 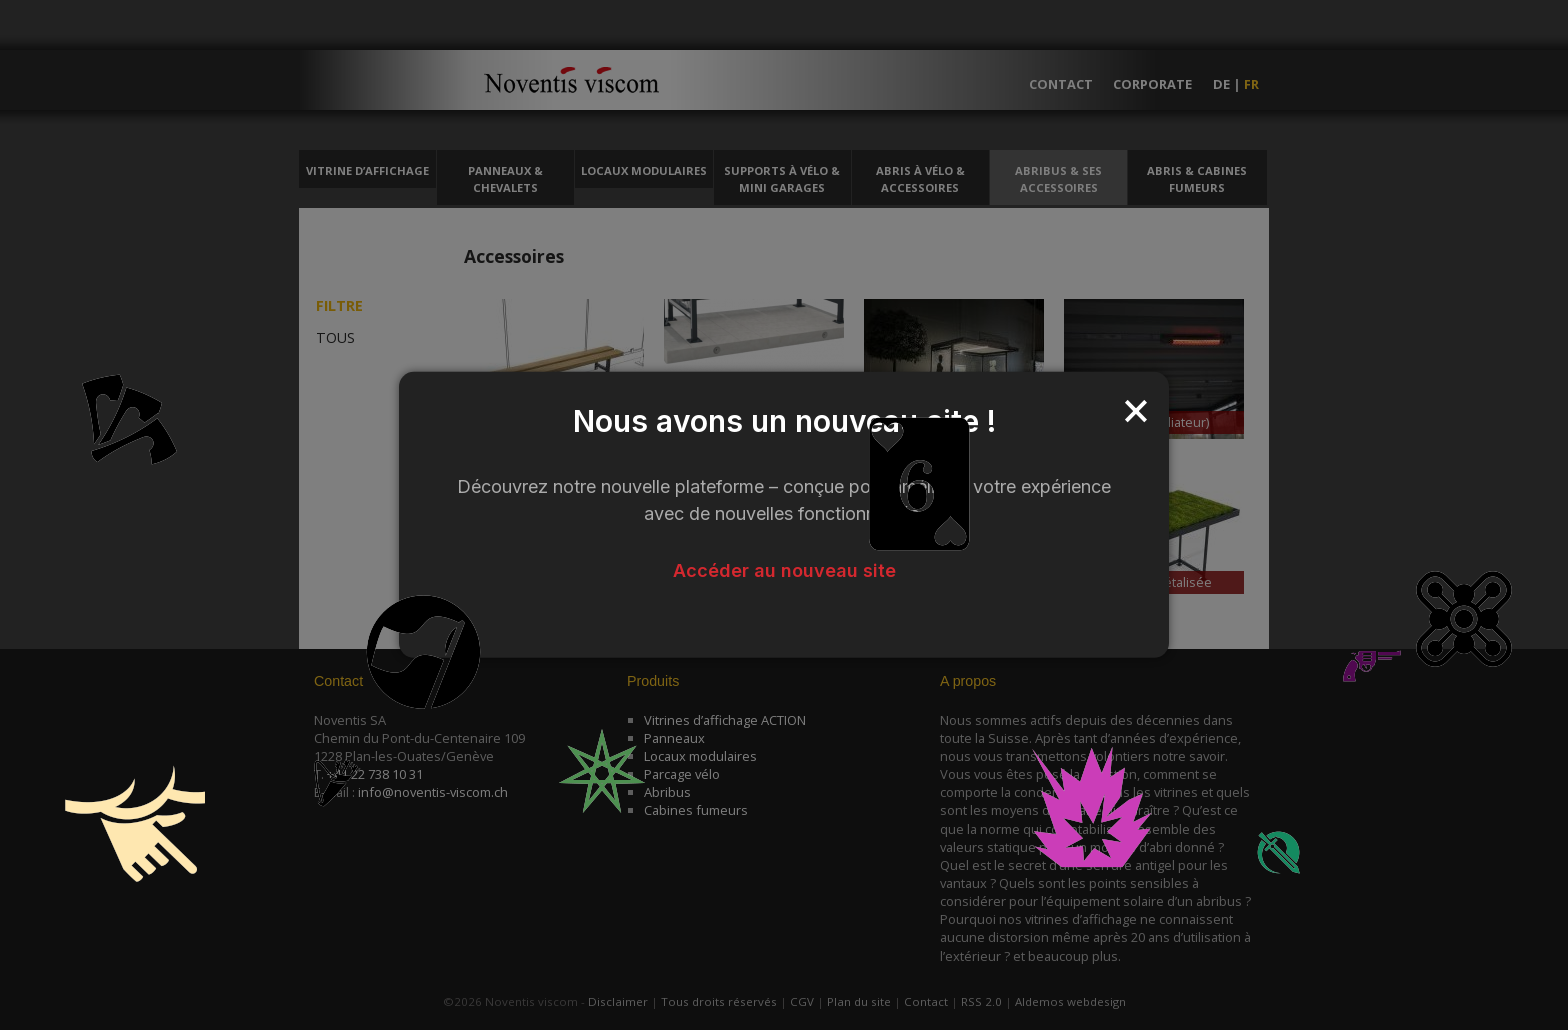 What do you see at coordinates (919, 484) in the screenshot?
I see `six of hearts playing card` at bounding box center [919, 484].